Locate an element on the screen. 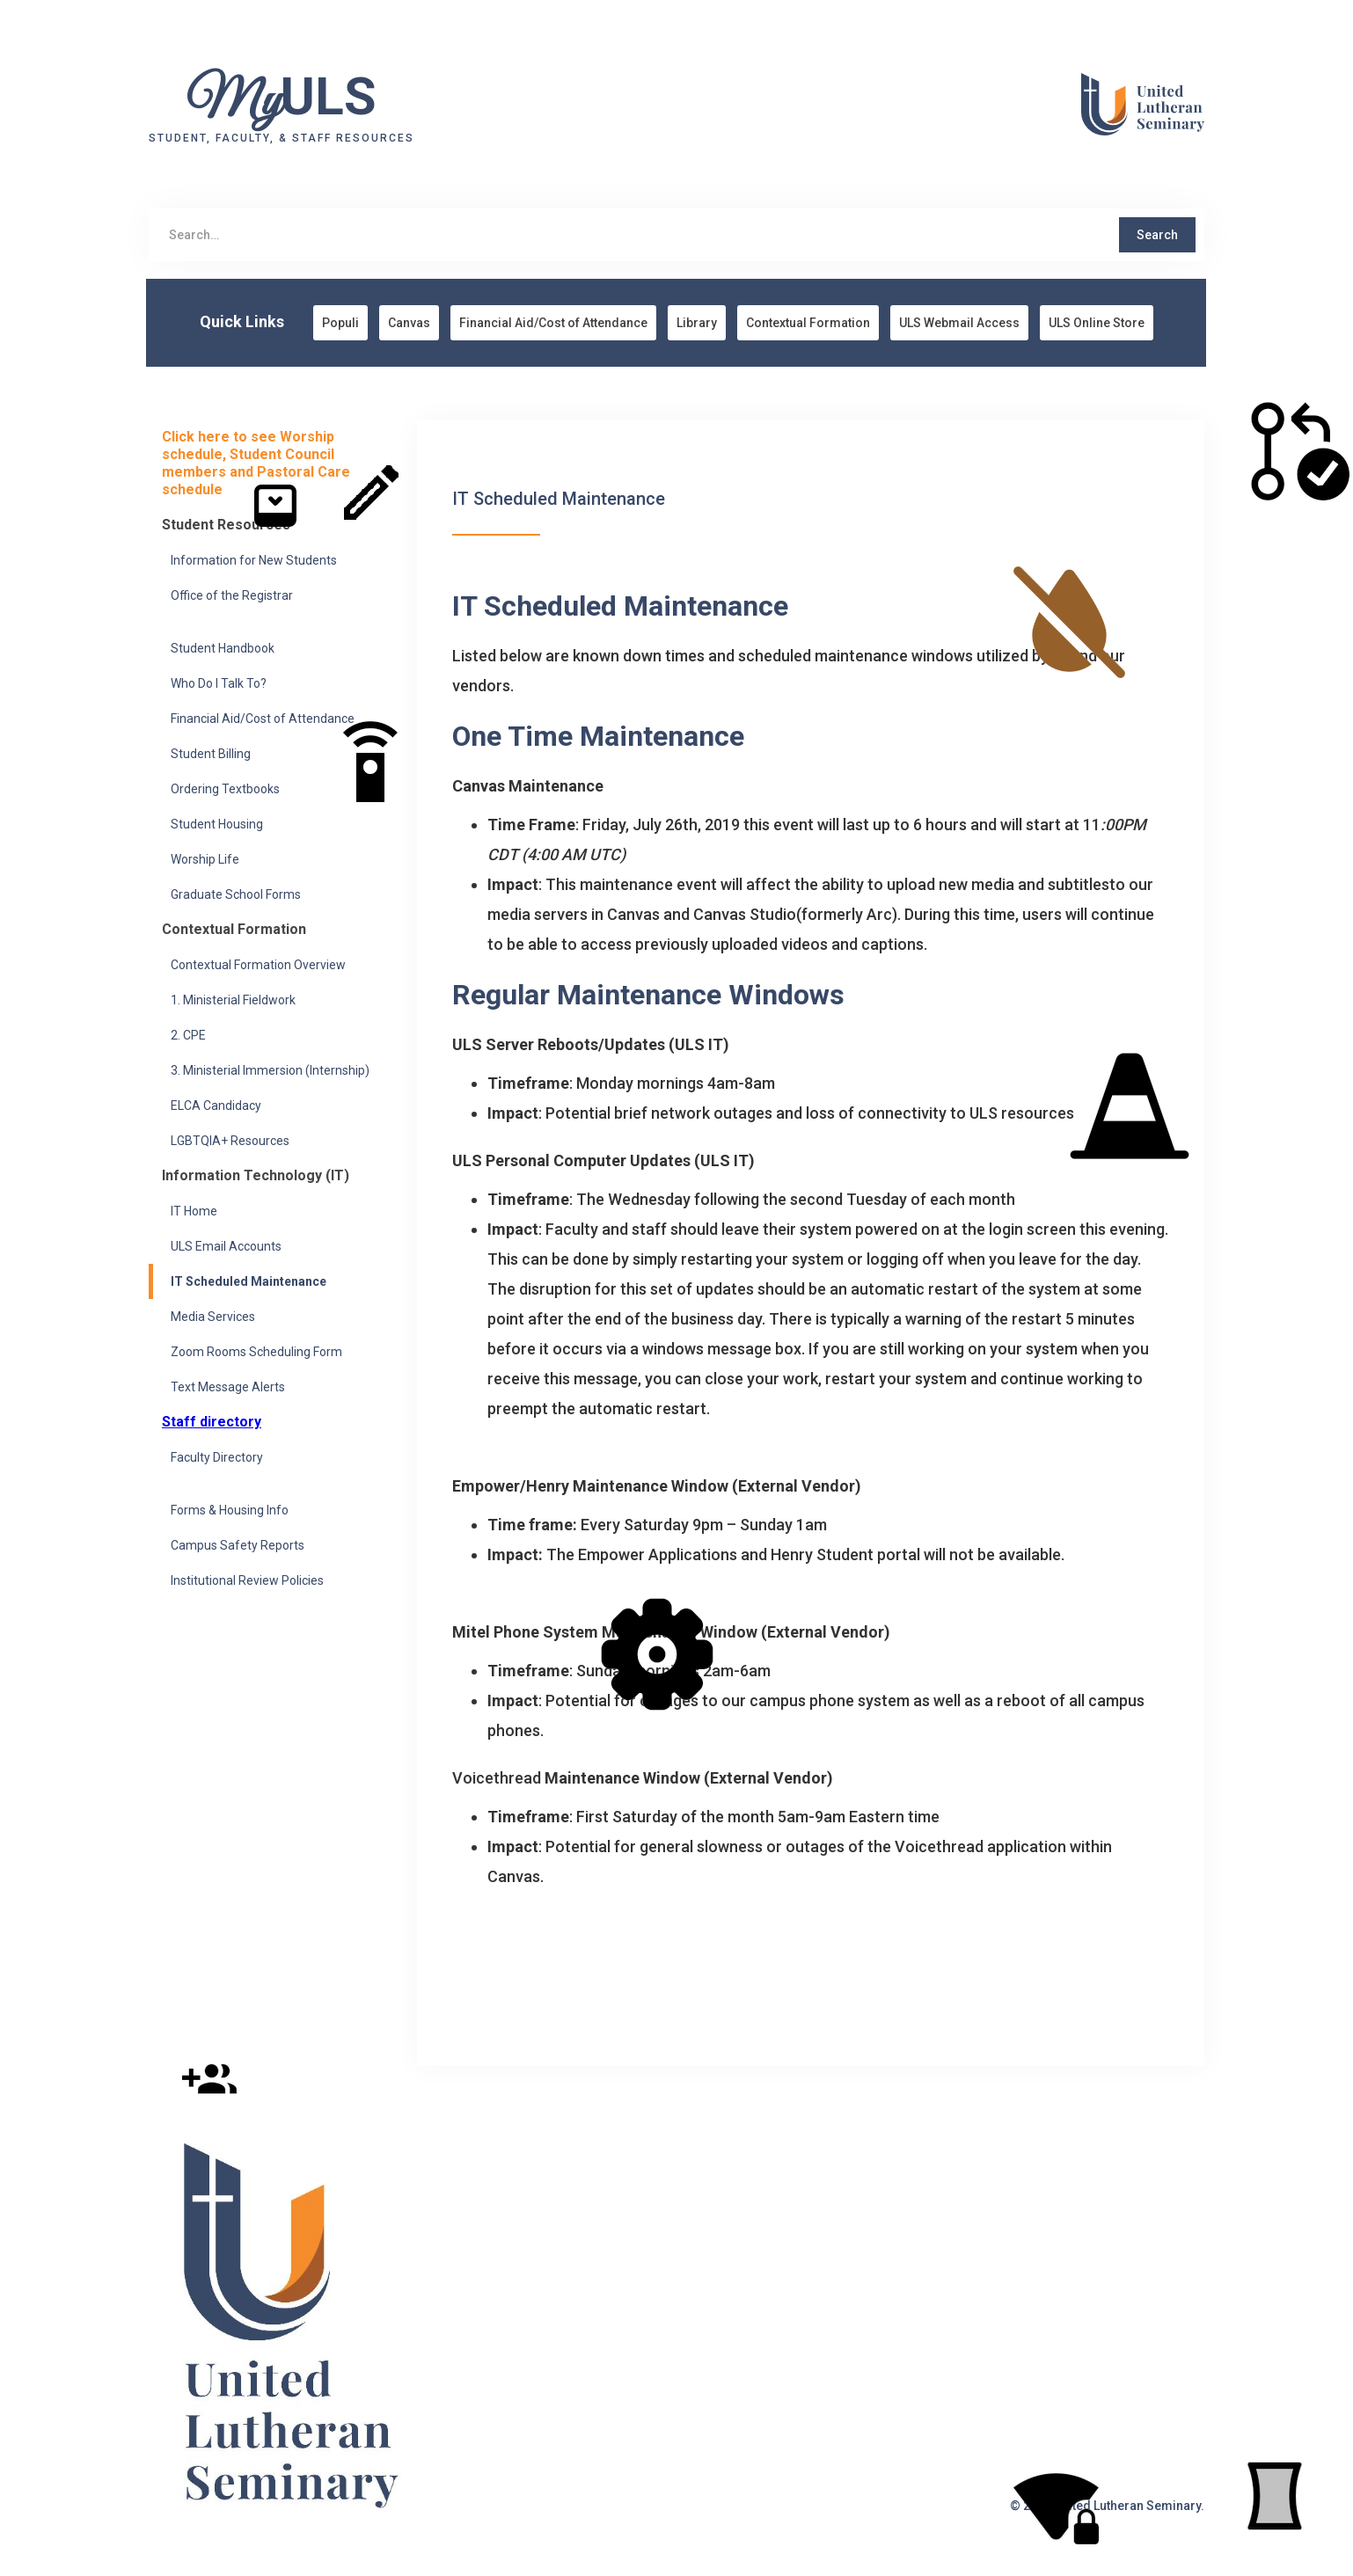 The image size is (1353, 2576). collapse the bottom navigation bar is located at coordinates (275, 506).